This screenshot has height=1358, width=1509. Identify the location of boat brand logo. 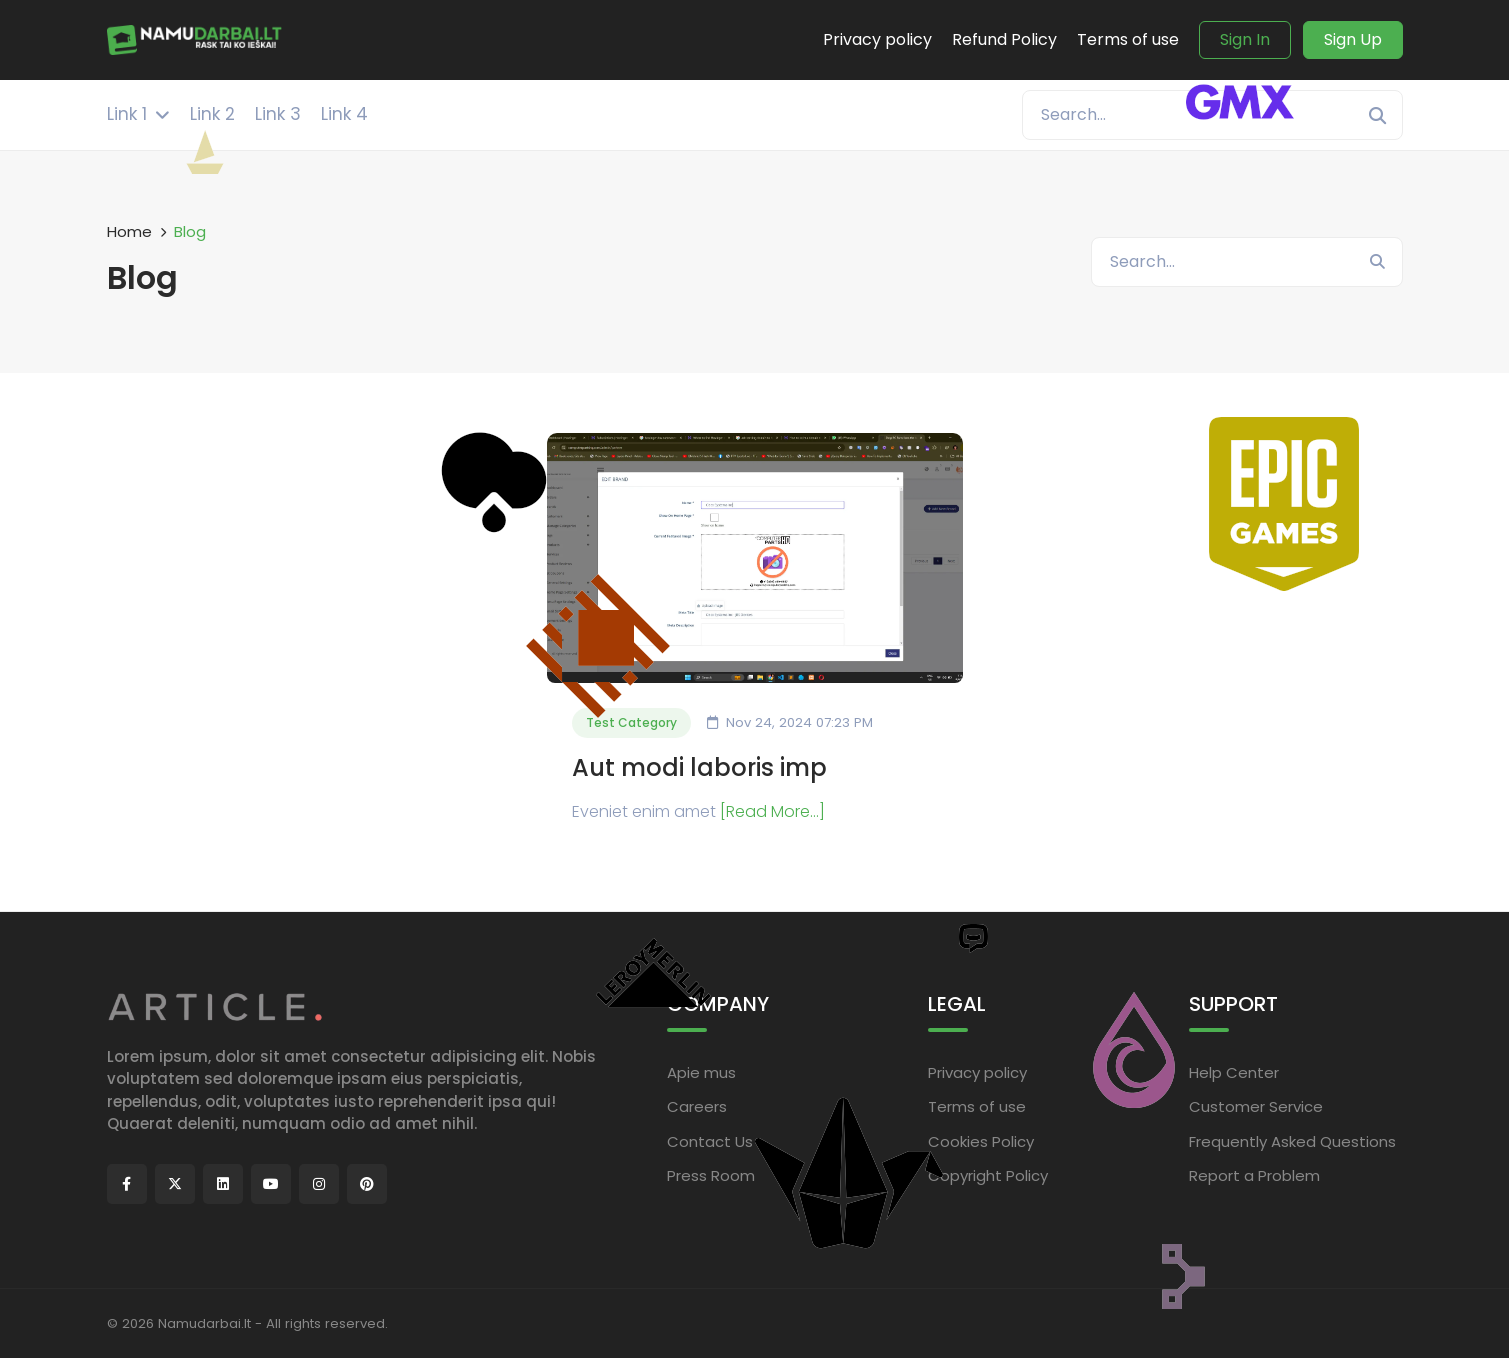
(205, 152).